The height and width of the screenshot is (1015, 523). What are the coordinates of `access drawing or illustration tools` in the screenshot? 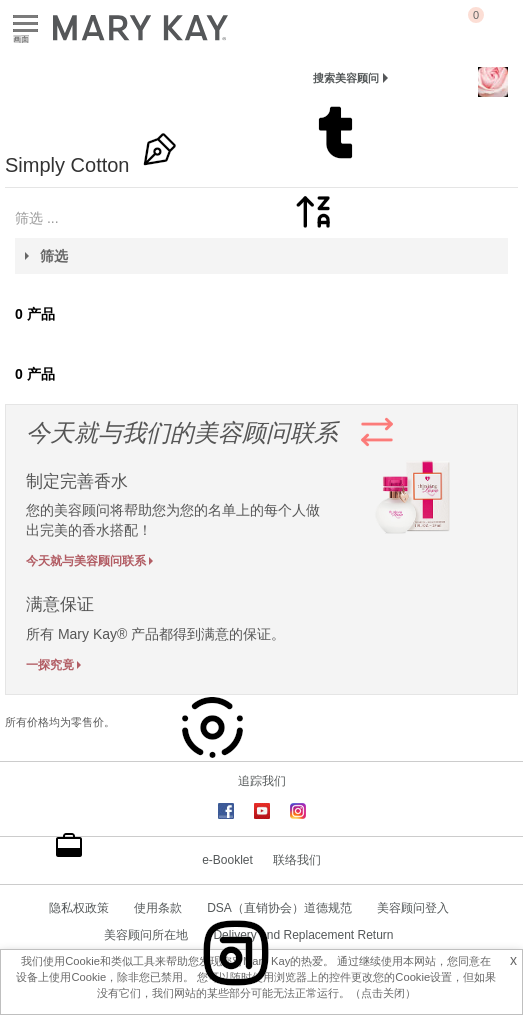 It's located at (158, 151).